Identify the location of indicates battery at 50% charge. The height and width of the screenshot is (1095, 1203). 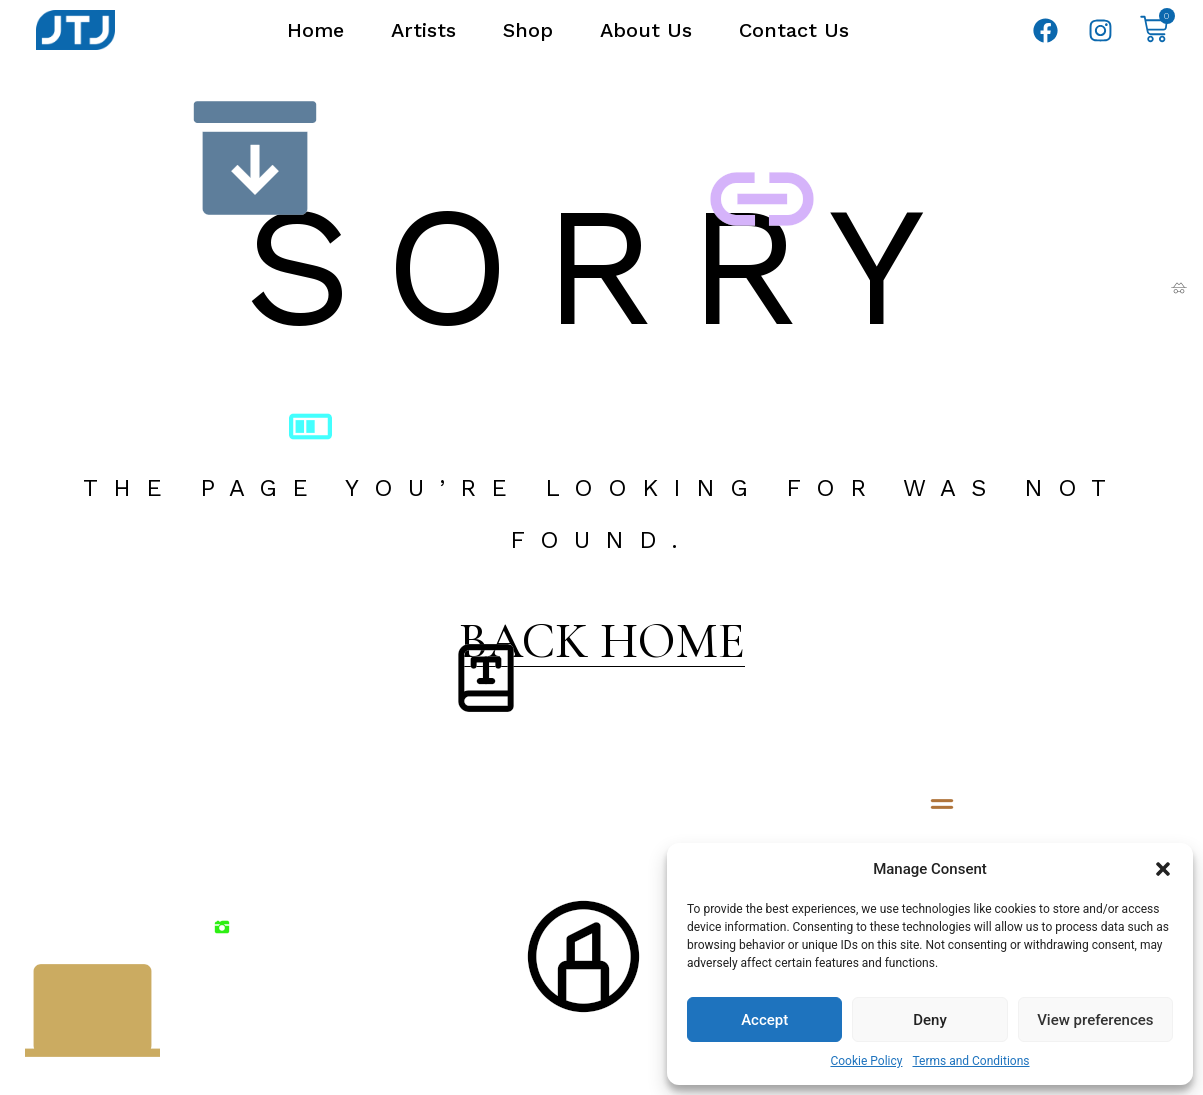
(310, 426).